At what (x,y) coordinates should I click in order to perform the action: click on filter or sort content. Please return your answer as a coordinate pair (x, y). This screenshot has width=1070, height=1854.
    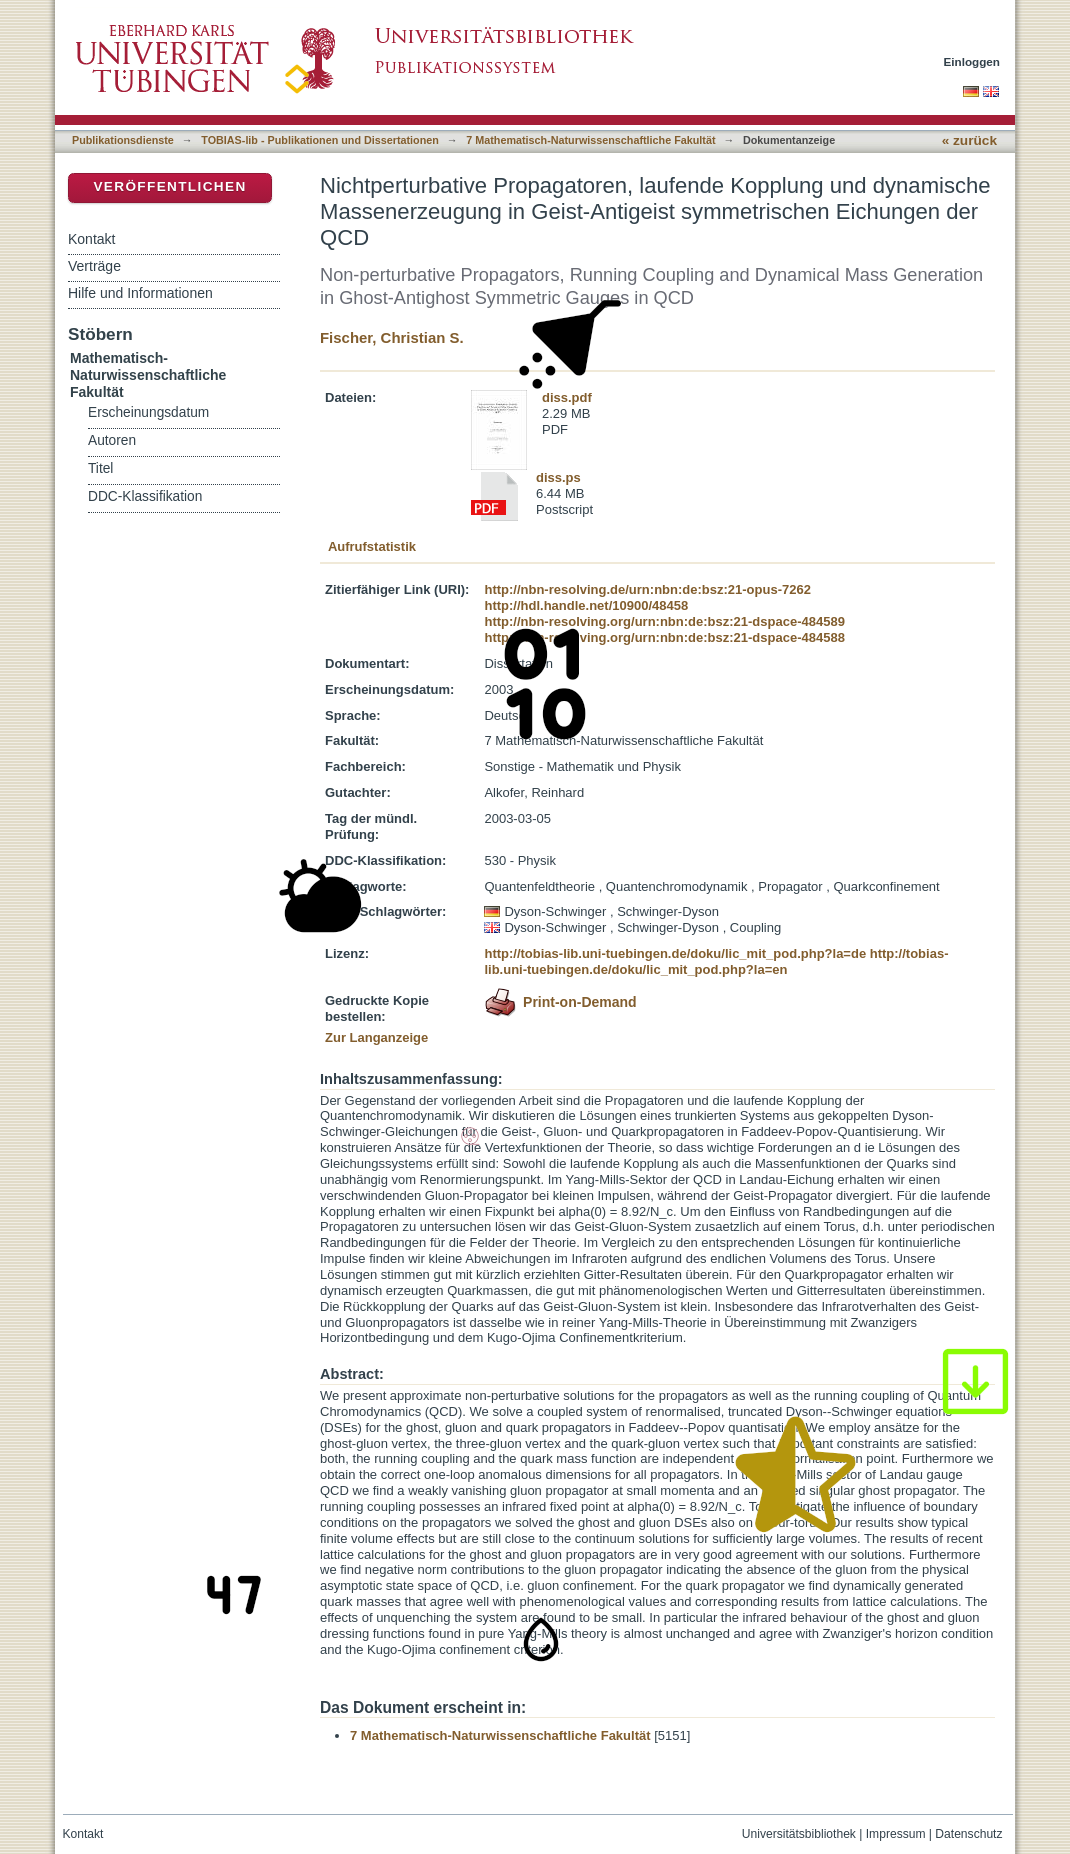
    Looking at the image, I should click on (568, 339).